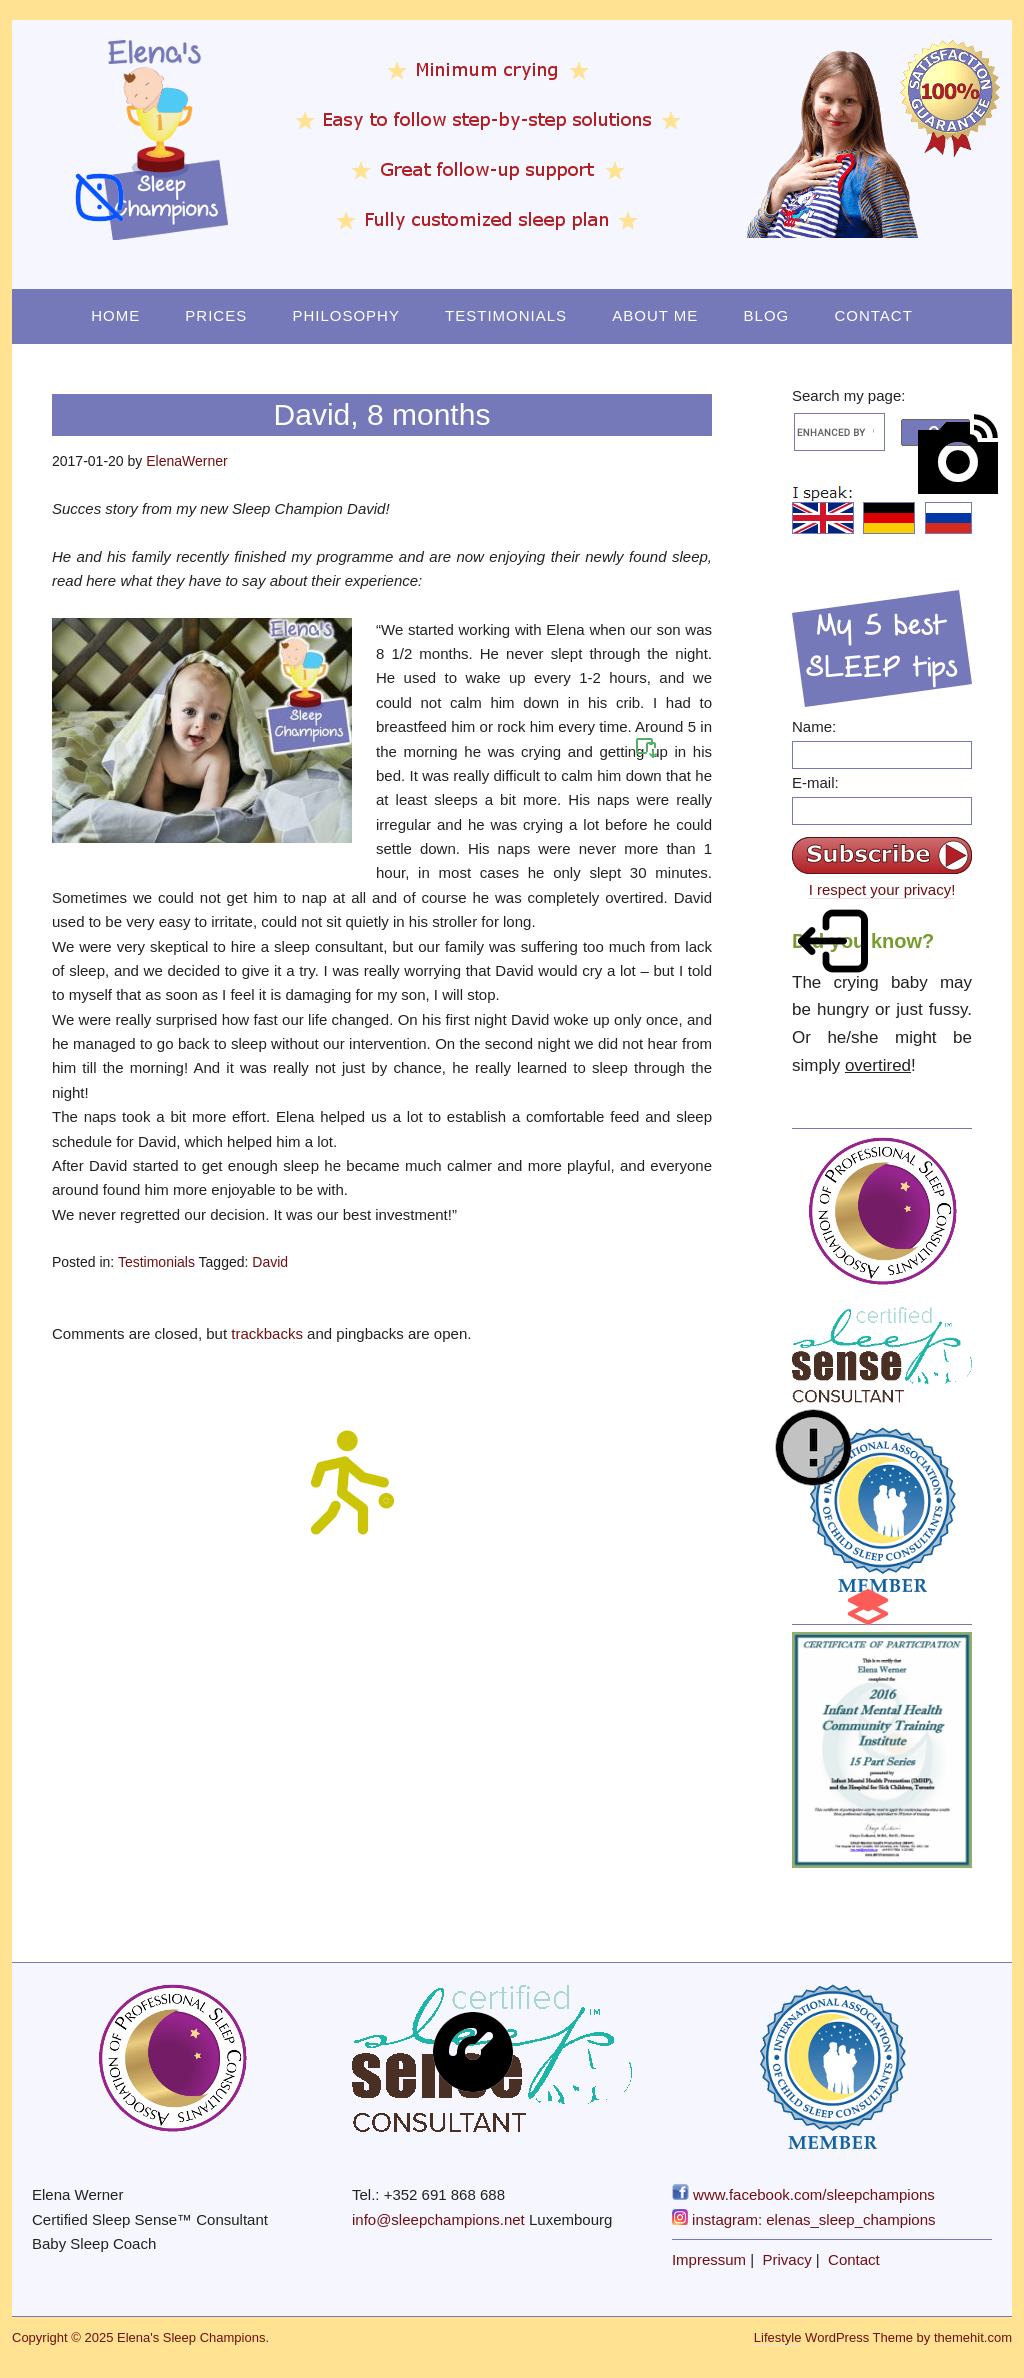  Describe the element at coordinates (99, 197) in the screenshot. I see `disable or mute alert notifications` at that location.